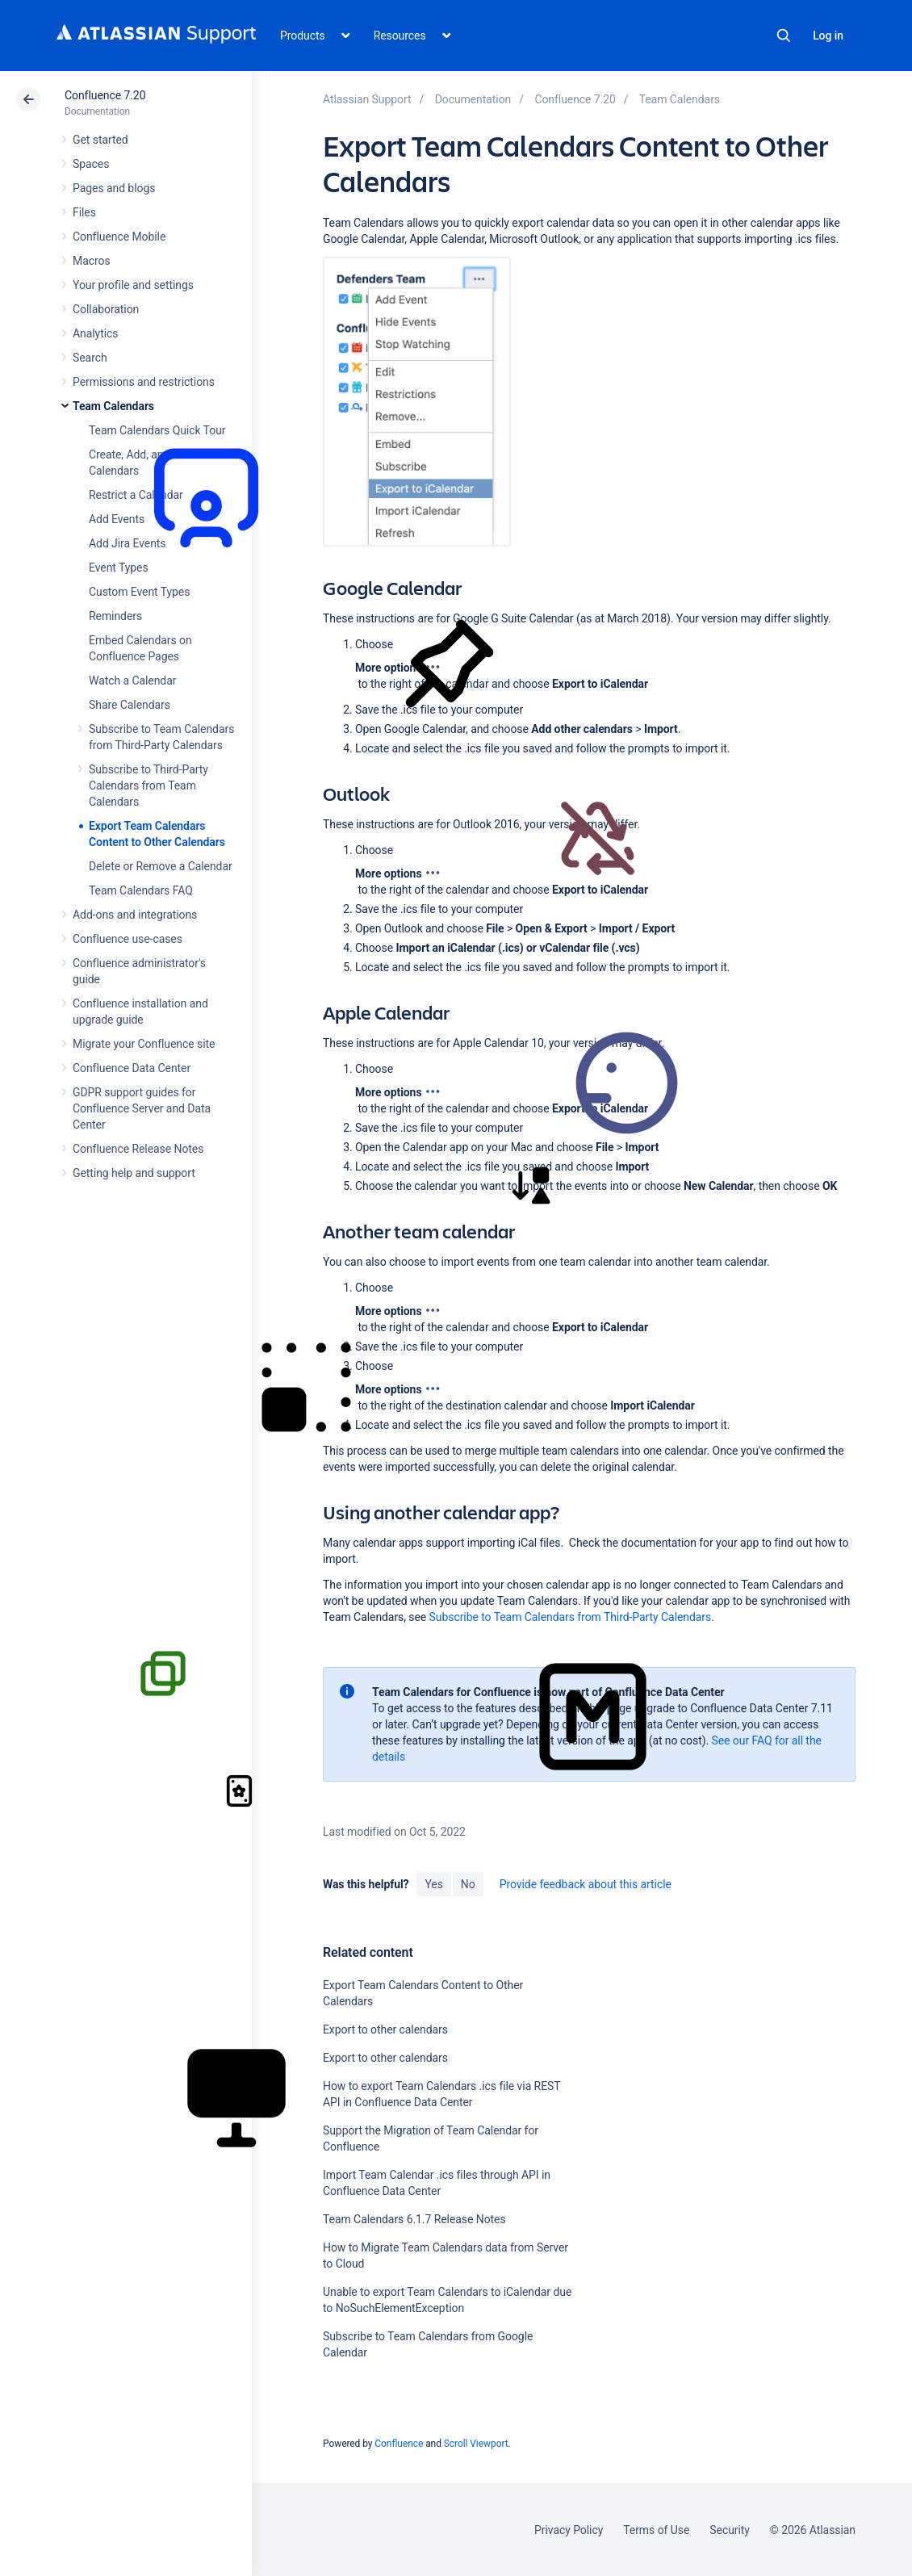  Describe the element at coordinates (163, 1673) in the screenshot. I see `view overlapping layers or intersecting objects` at that location.